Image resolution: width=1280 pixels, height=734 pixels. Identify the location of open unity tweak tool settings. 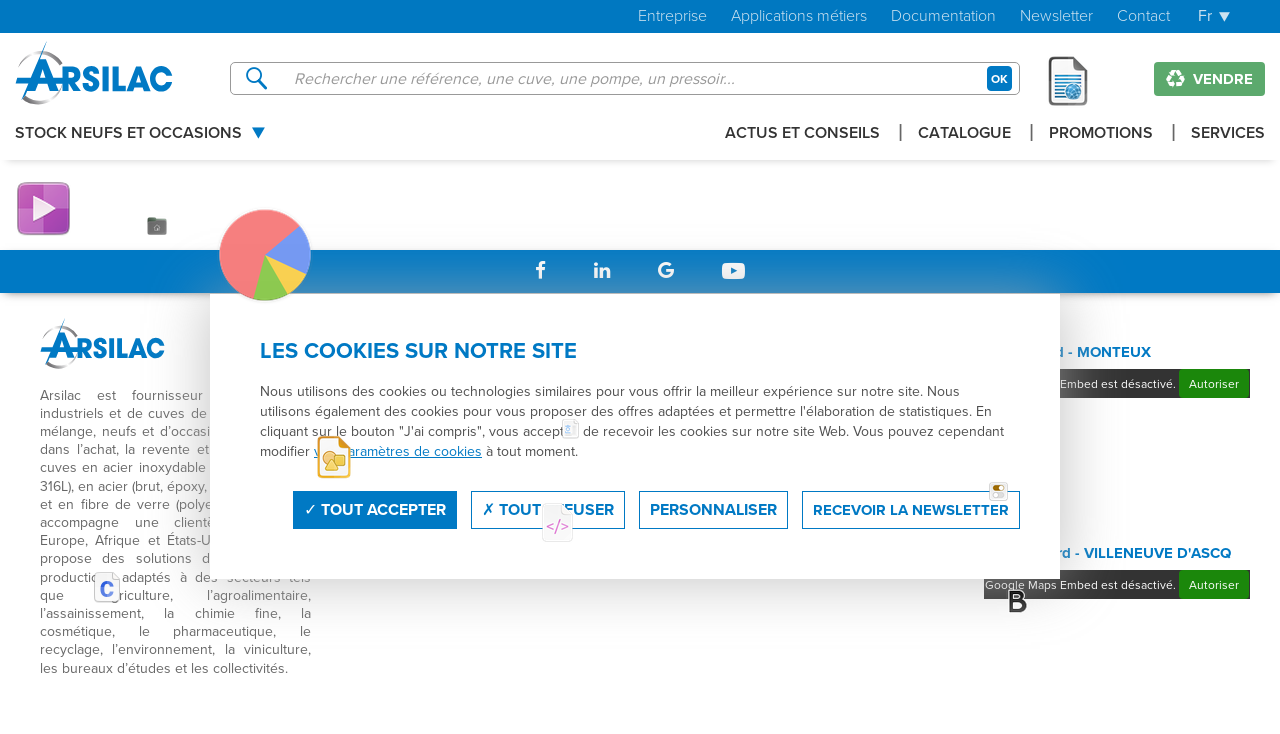
(998, 491).